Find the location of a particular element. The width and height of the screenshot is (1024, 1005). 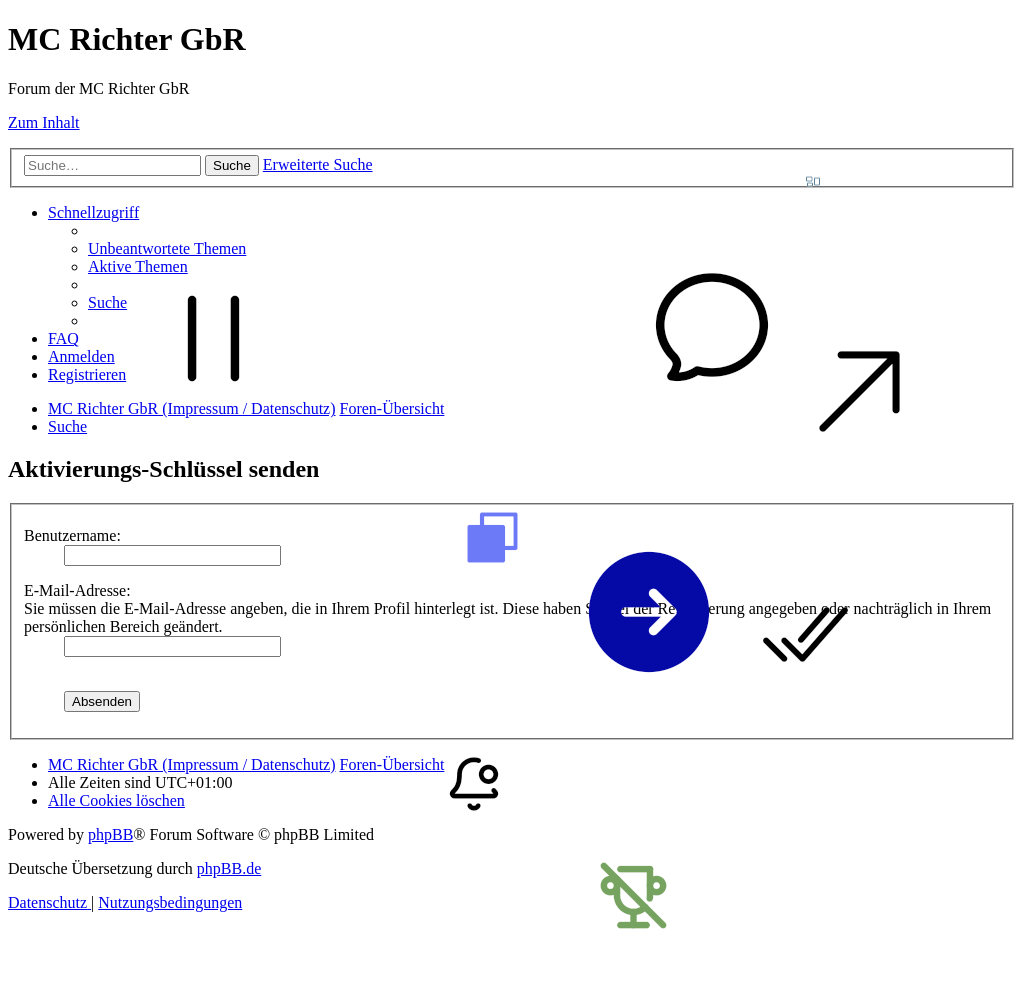

open chat or messaging is located at coordinates (712, 325).